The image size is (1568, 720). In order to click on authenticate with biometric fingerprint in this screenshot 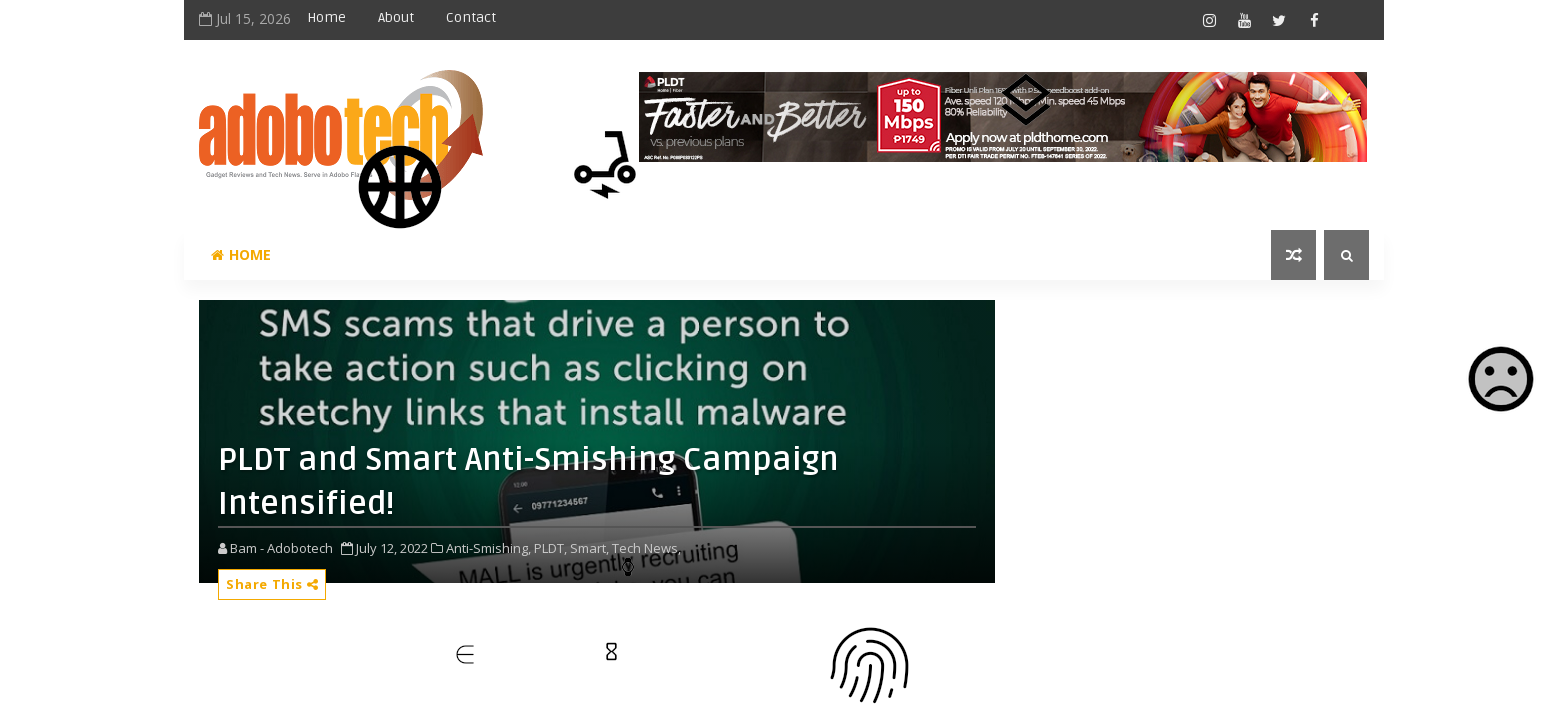, I will do `click(870, 665)`.